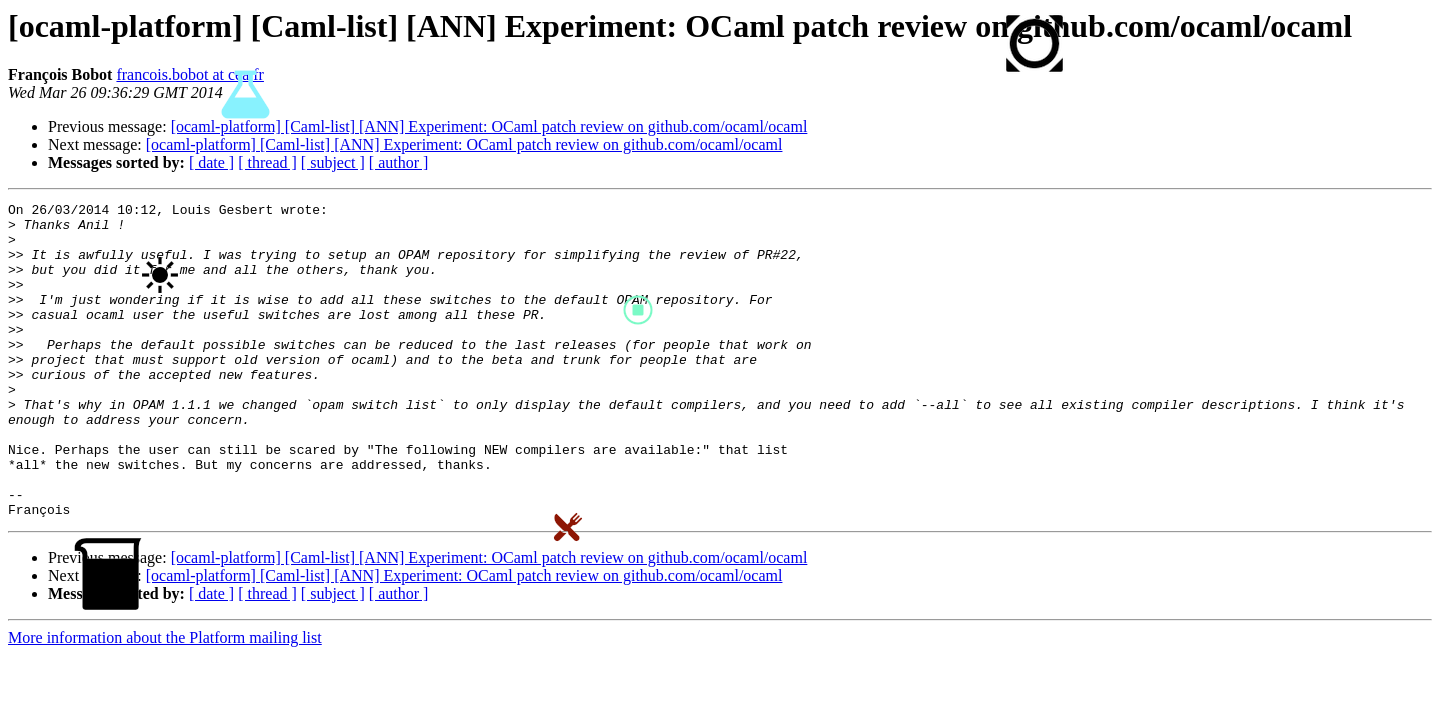 The image size is (1440, 720). Describe the element at coordinates (108, 574) in the screenshot. I see `access experimental or beta features` at that location.